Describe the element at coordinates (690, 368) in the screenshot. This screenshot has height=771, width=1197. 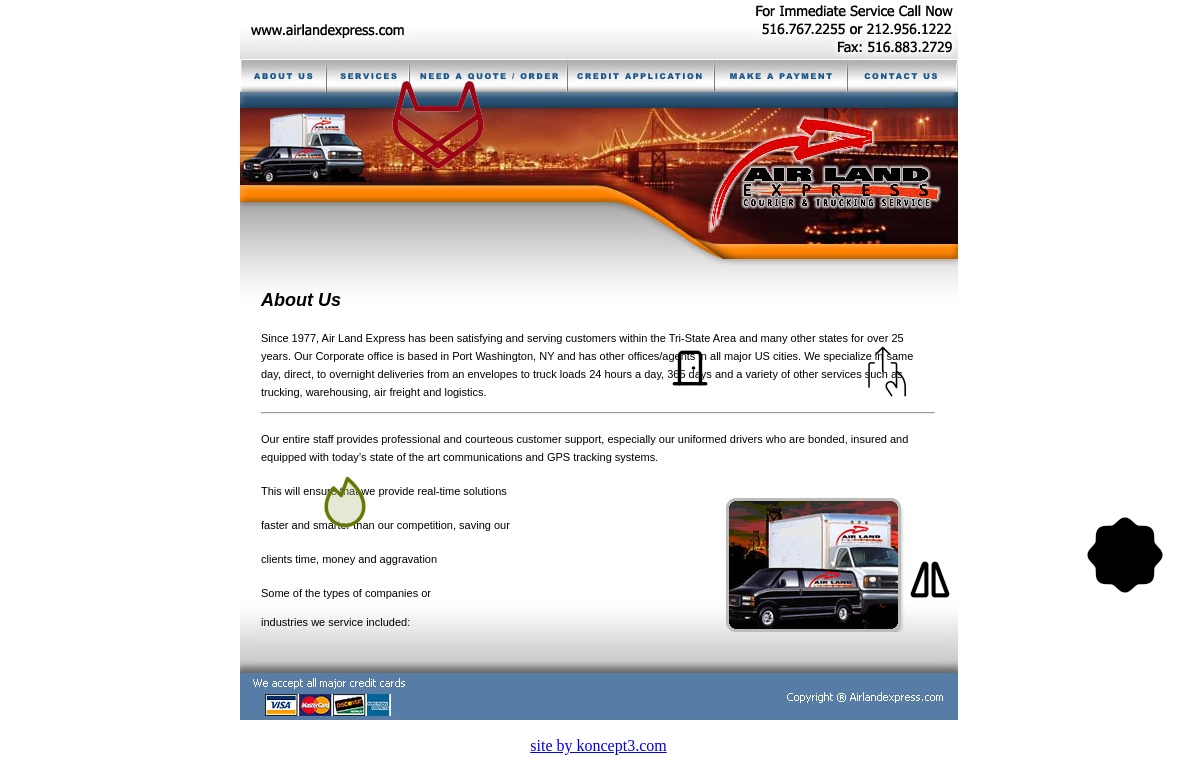
I see `exit or log out of the application` at that location.